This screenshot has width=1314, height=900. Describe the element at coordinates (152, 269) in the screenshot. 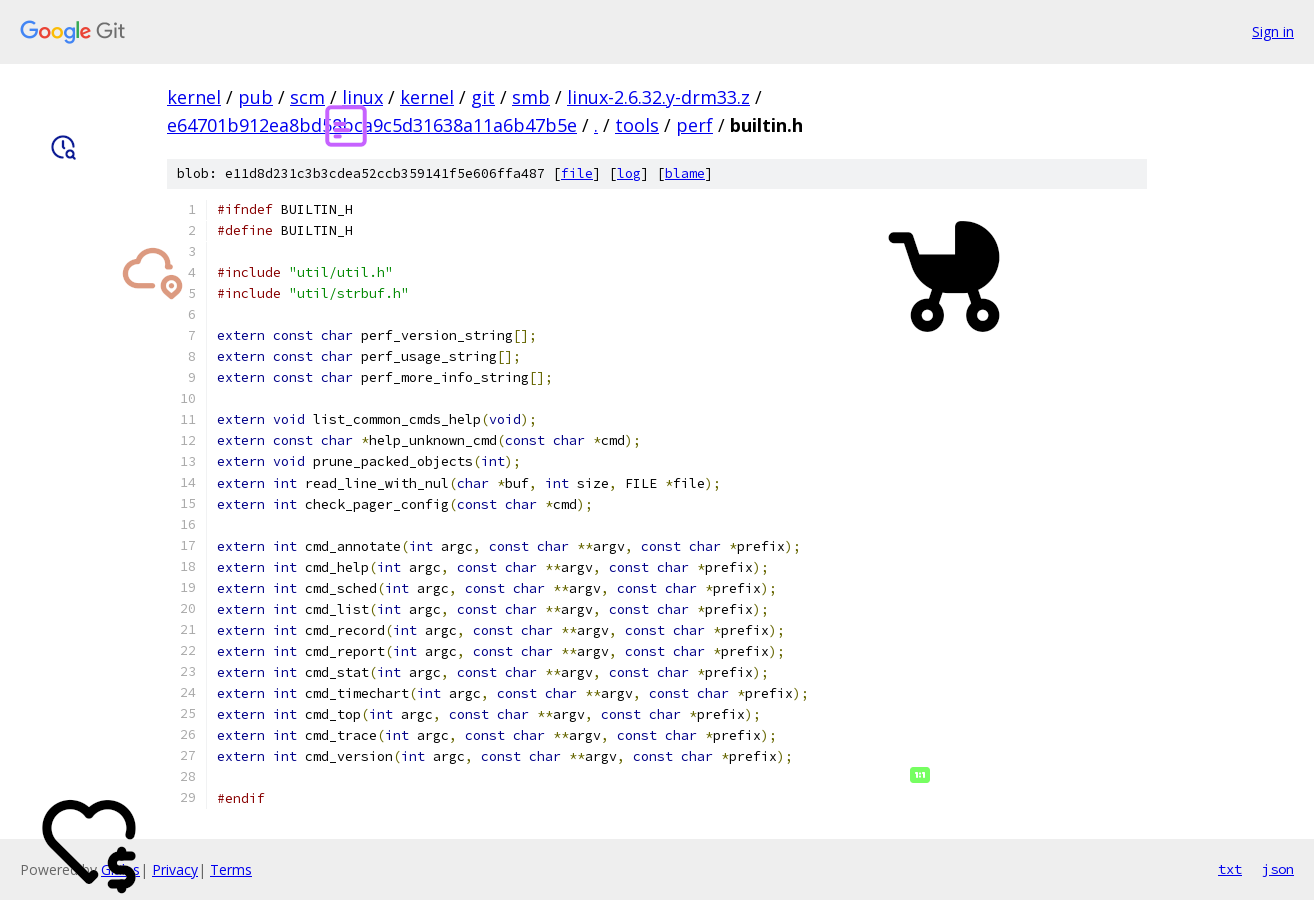

I see `view cloud storage location` at that location.